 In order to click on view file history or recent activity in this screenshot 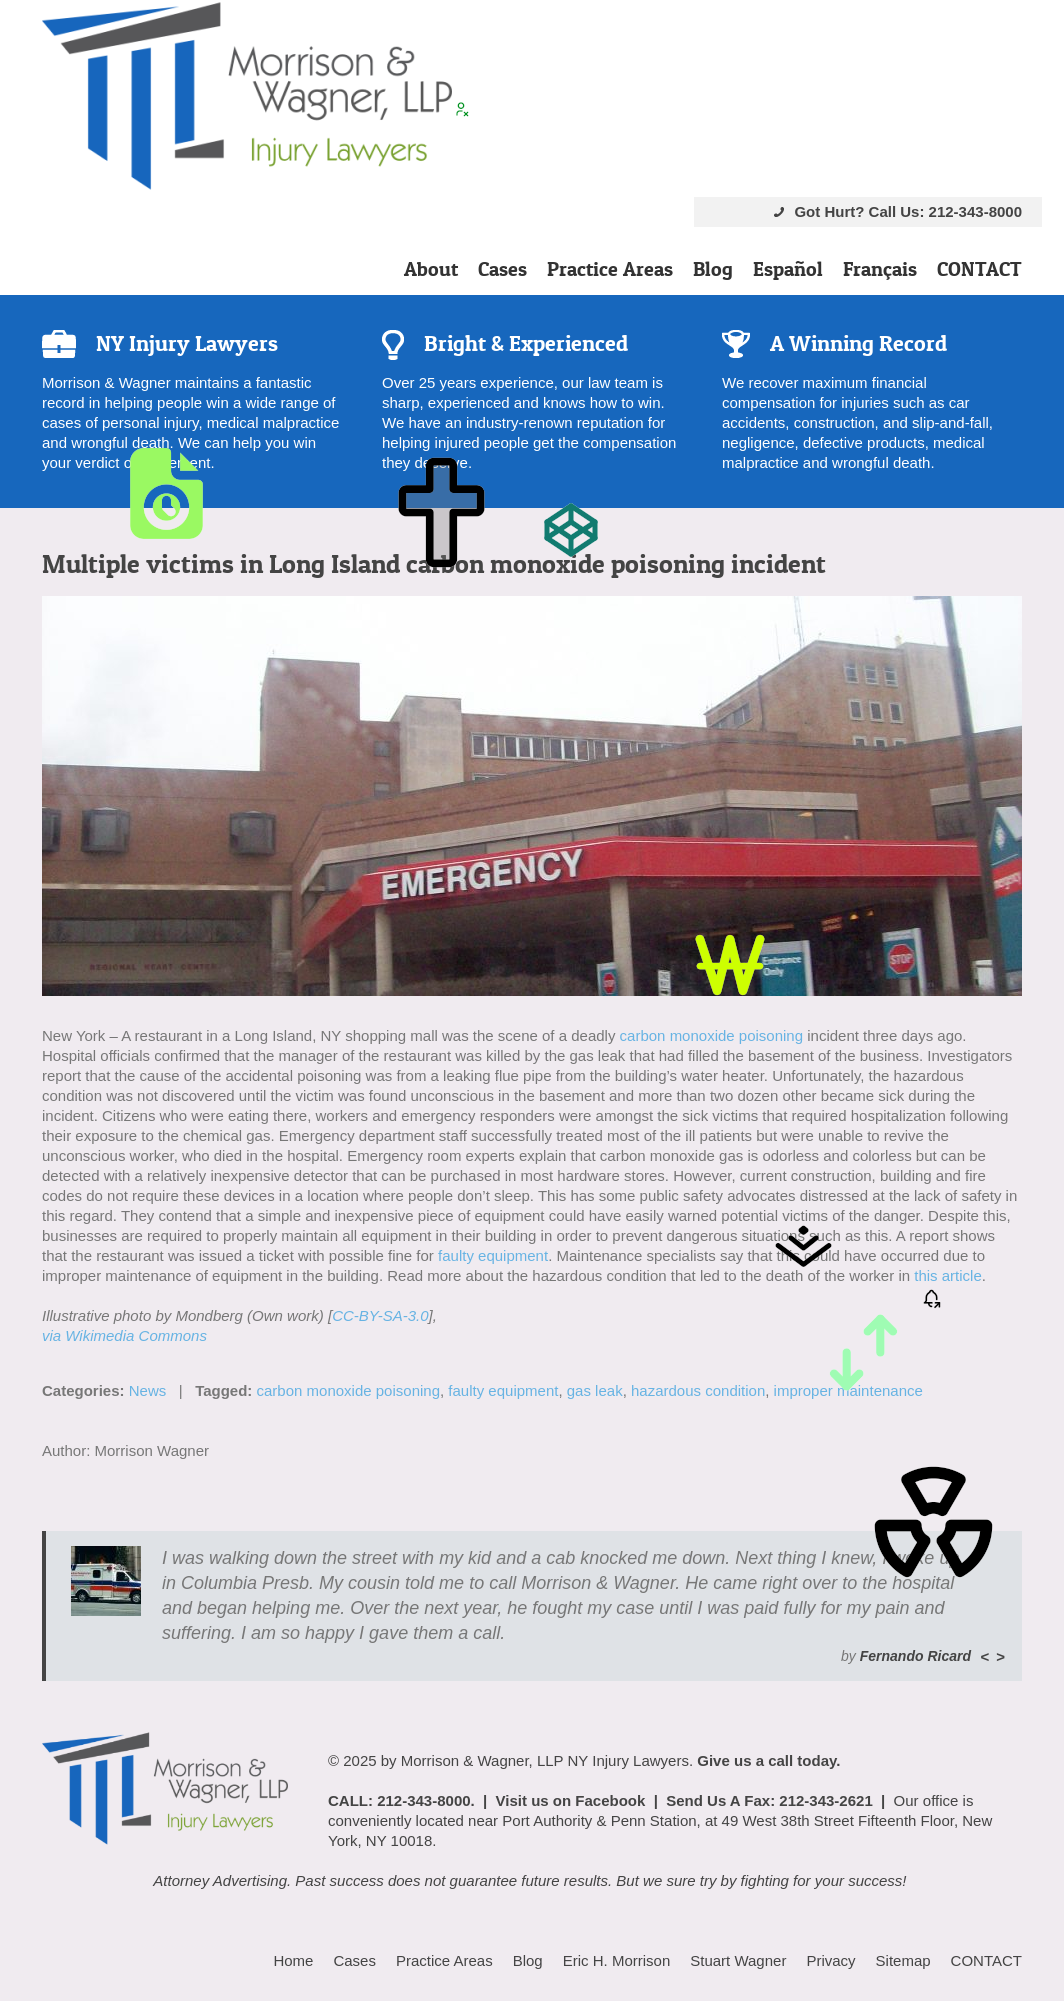, I will do `click(166, 493)`.